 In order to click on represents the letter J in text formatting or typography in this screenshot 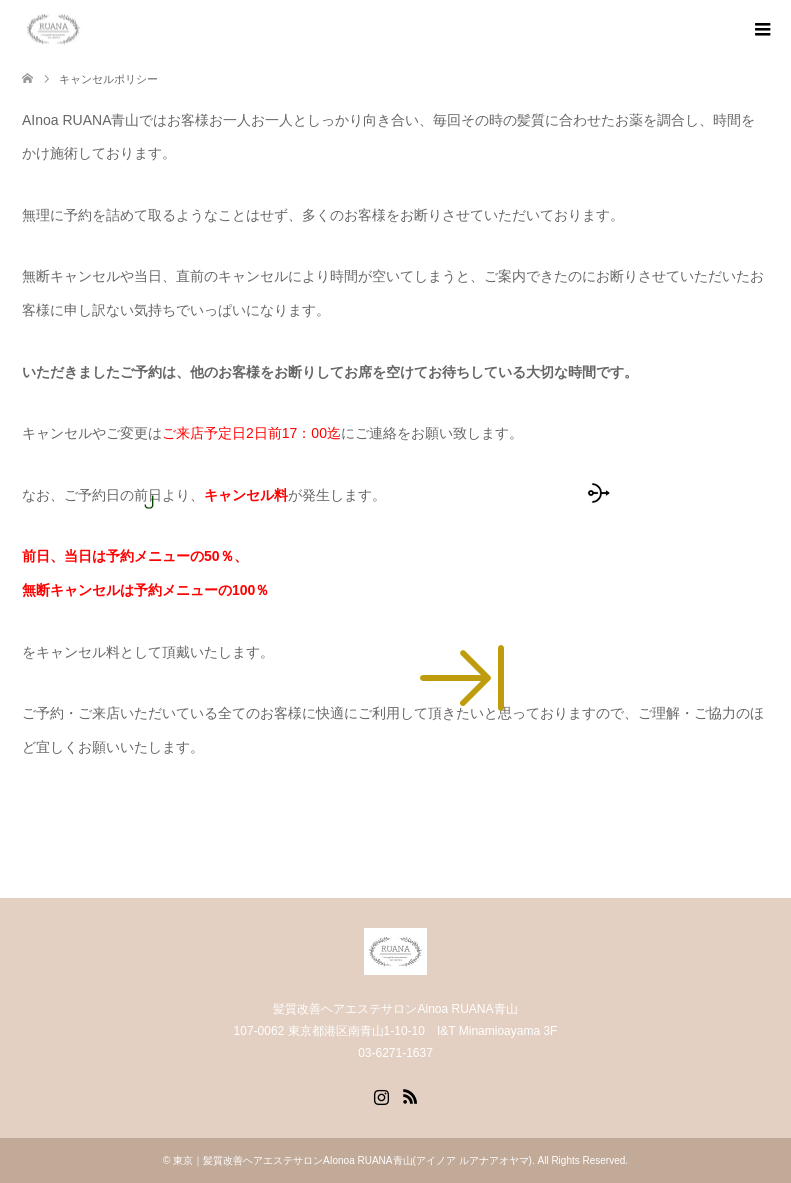, I will do `click(149, 502)`.